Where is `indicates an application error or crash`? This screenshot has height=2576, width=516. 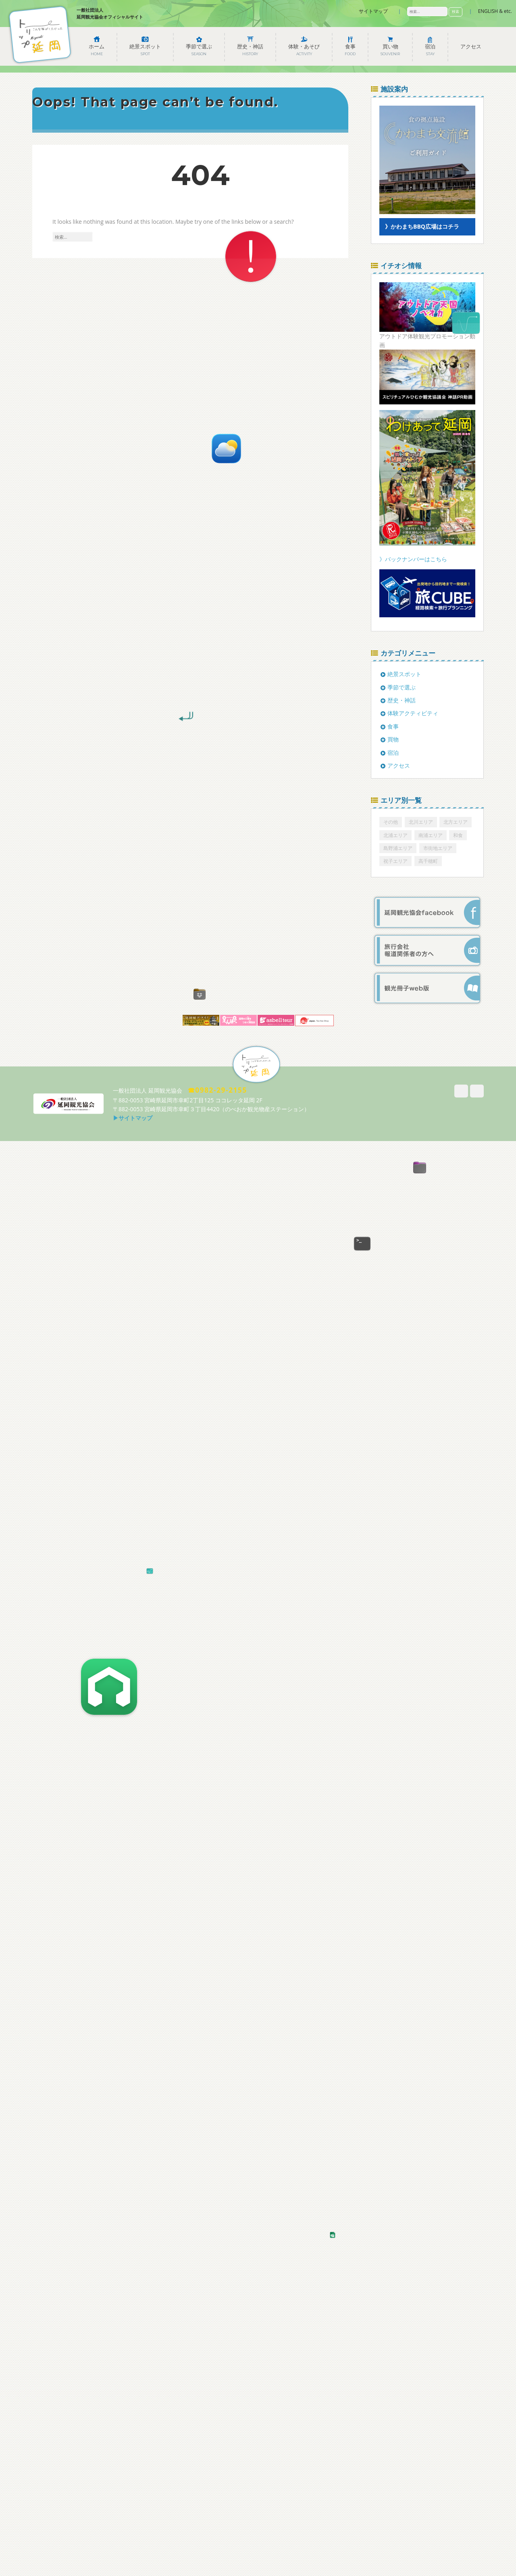
indicates an application error or crash is located at coordinates (251, 256).